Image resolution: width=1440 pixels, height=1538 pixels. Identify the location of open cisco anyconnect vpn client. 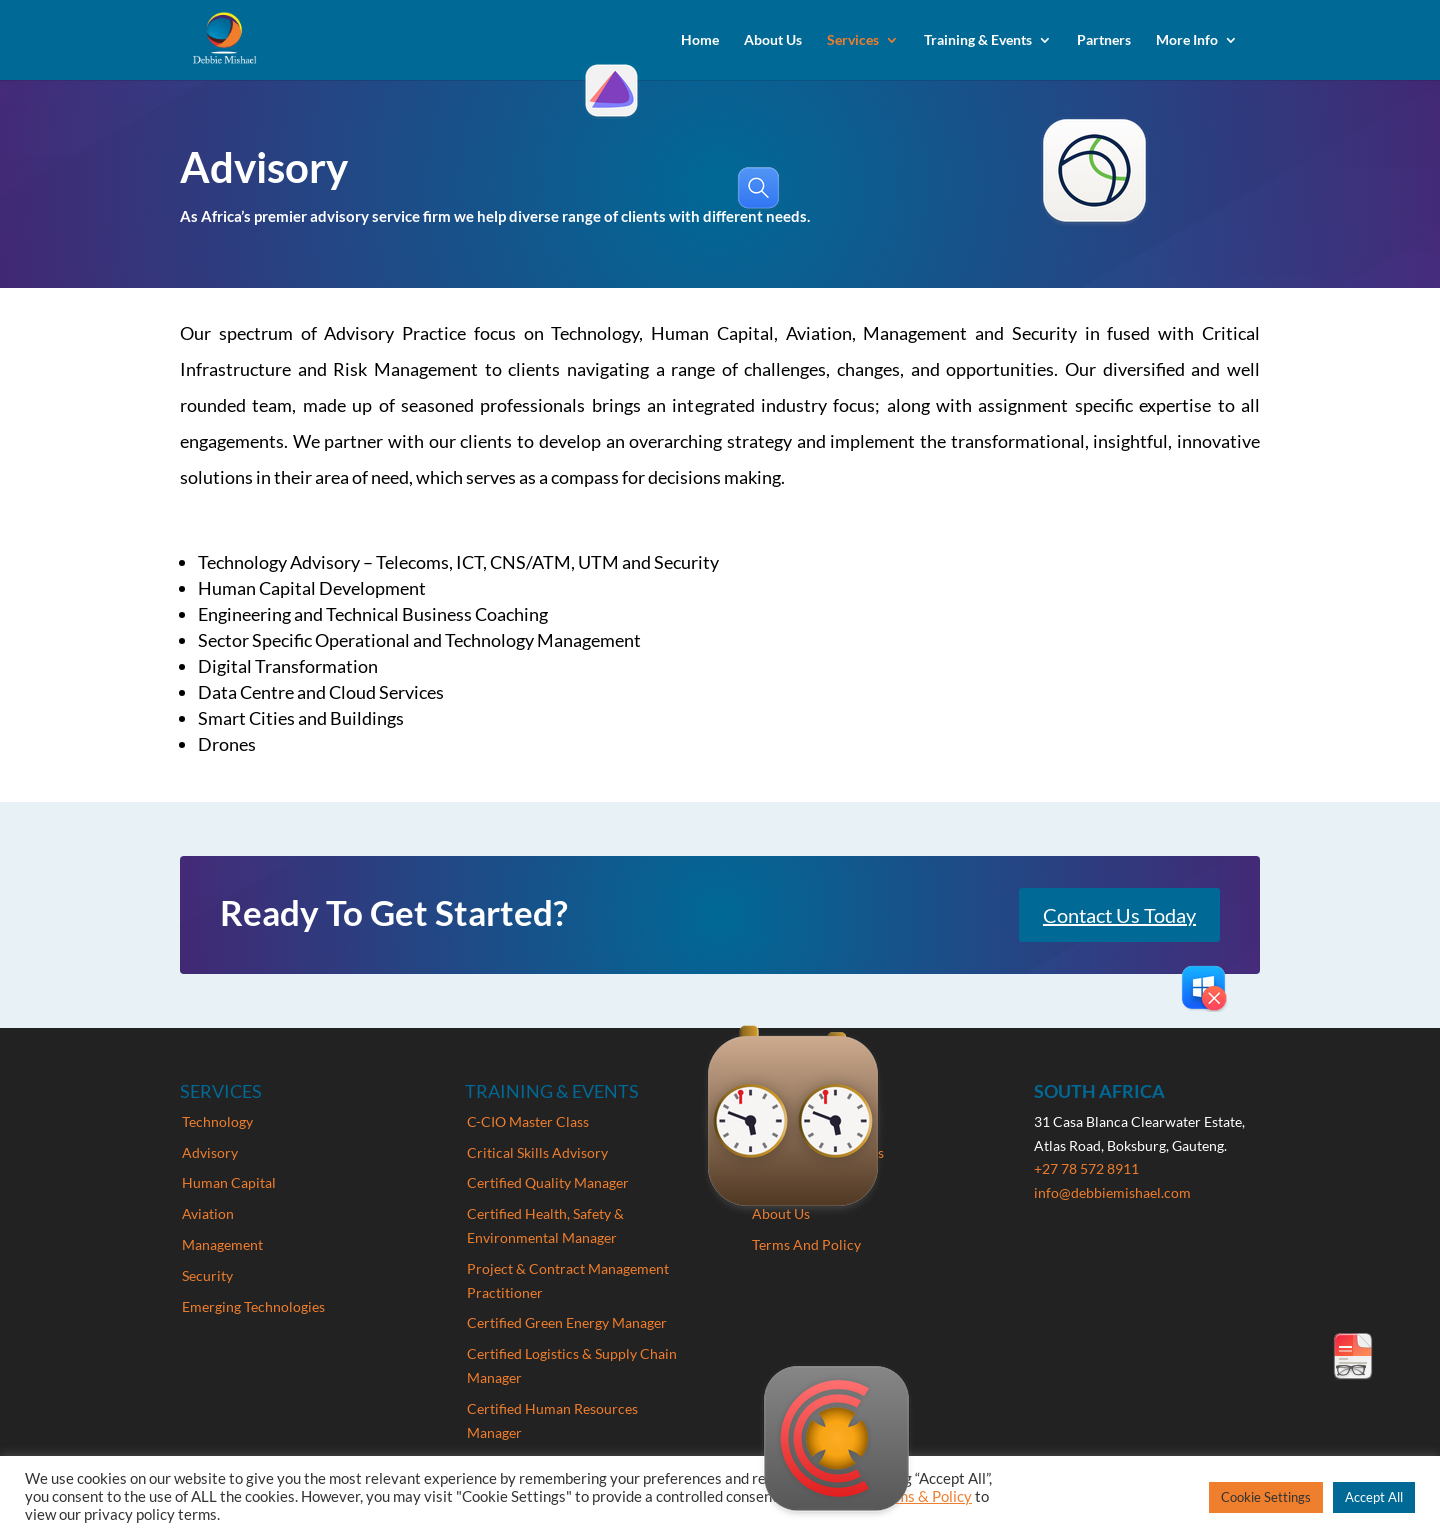
(1094, 170).